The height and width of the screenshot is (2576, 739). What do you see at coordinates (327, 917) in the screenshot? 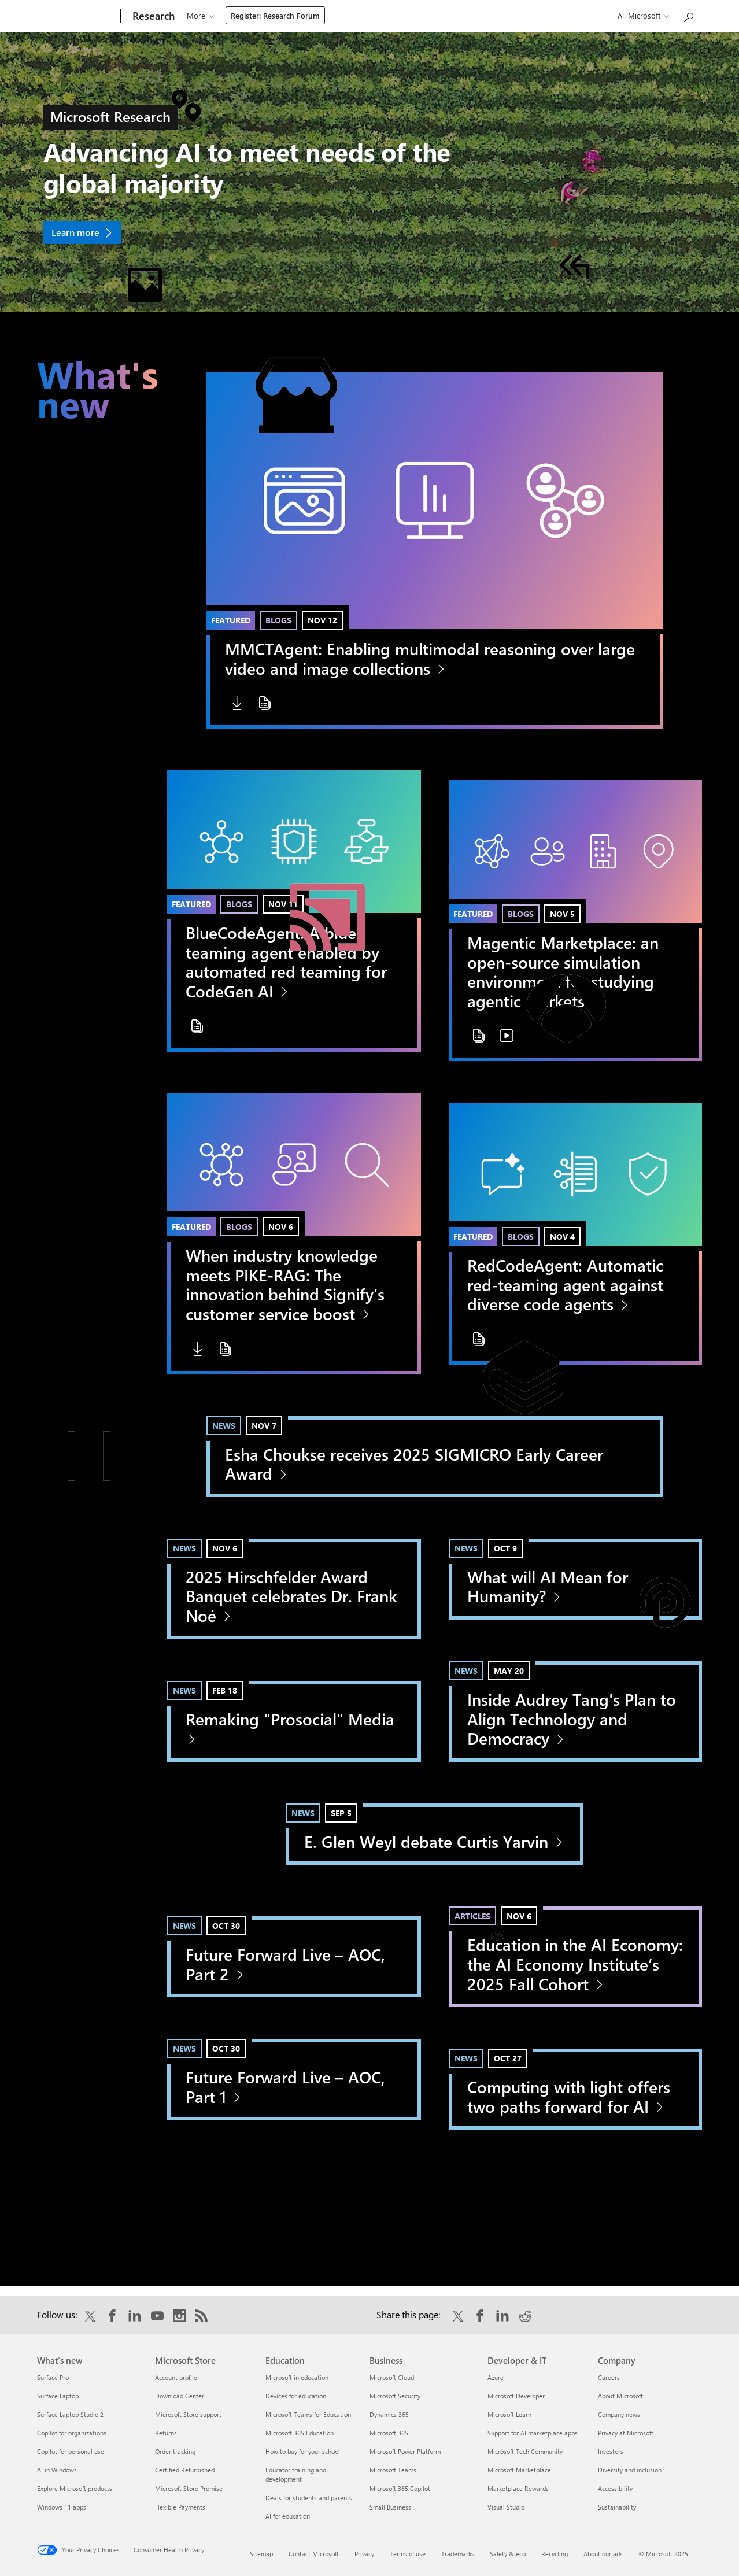
I see `cast your screen to a nearby device` at bounding box center [327, 917].